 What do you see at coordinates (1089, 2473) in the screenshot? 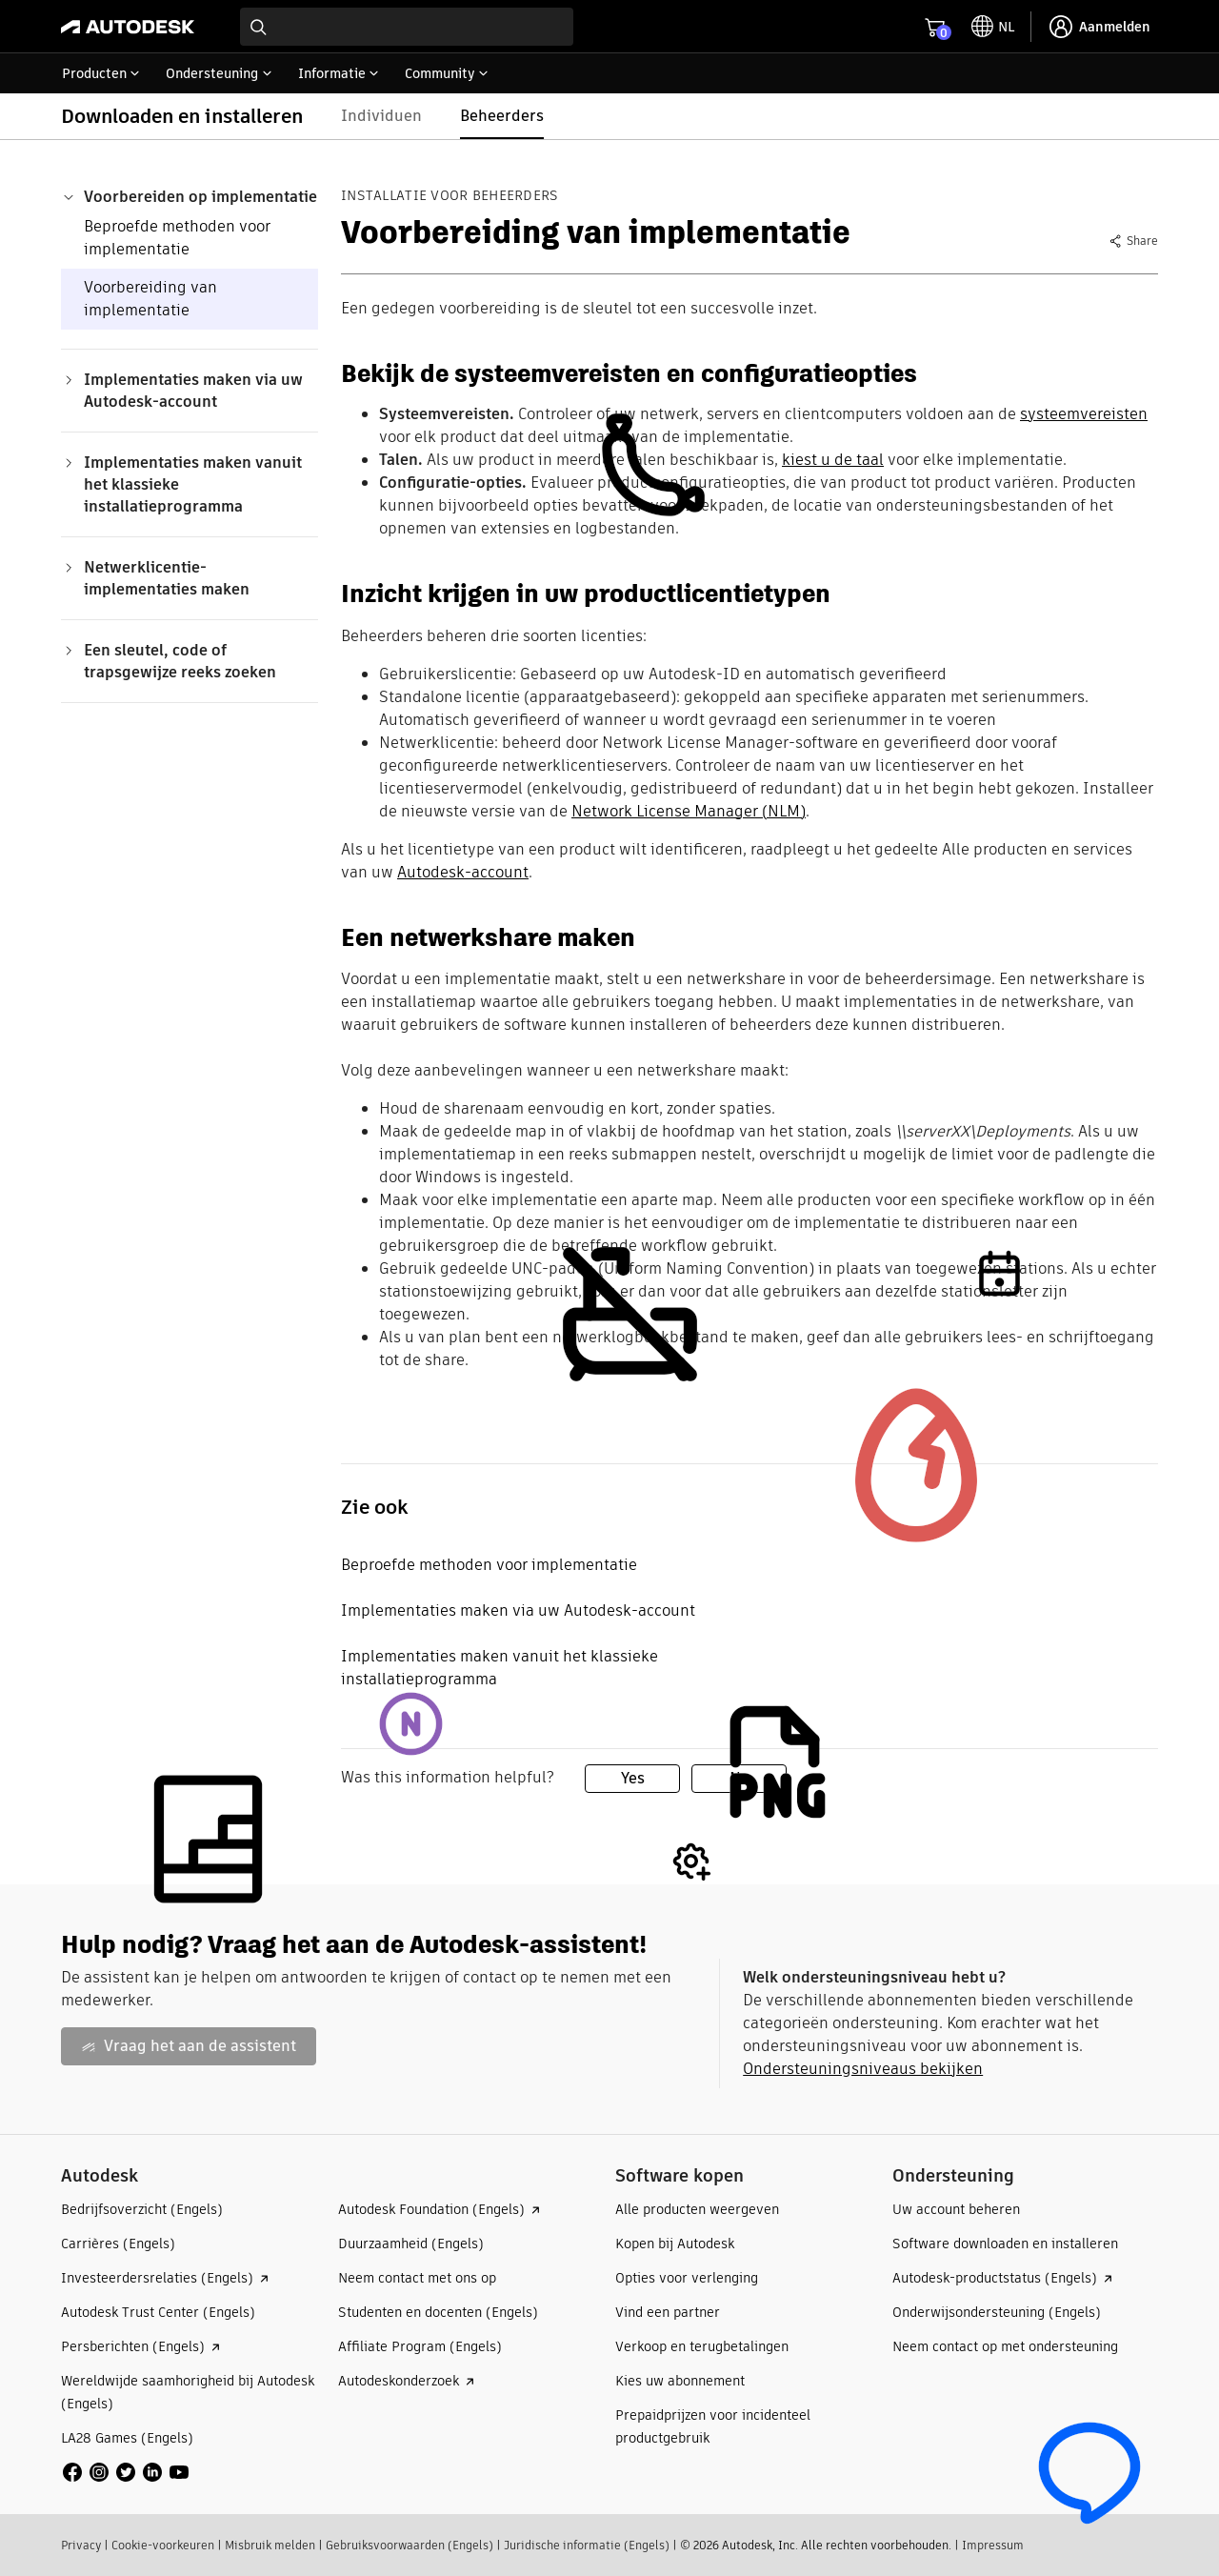
I see `open LINE messaging app` at bounding box center [1089, 2473].